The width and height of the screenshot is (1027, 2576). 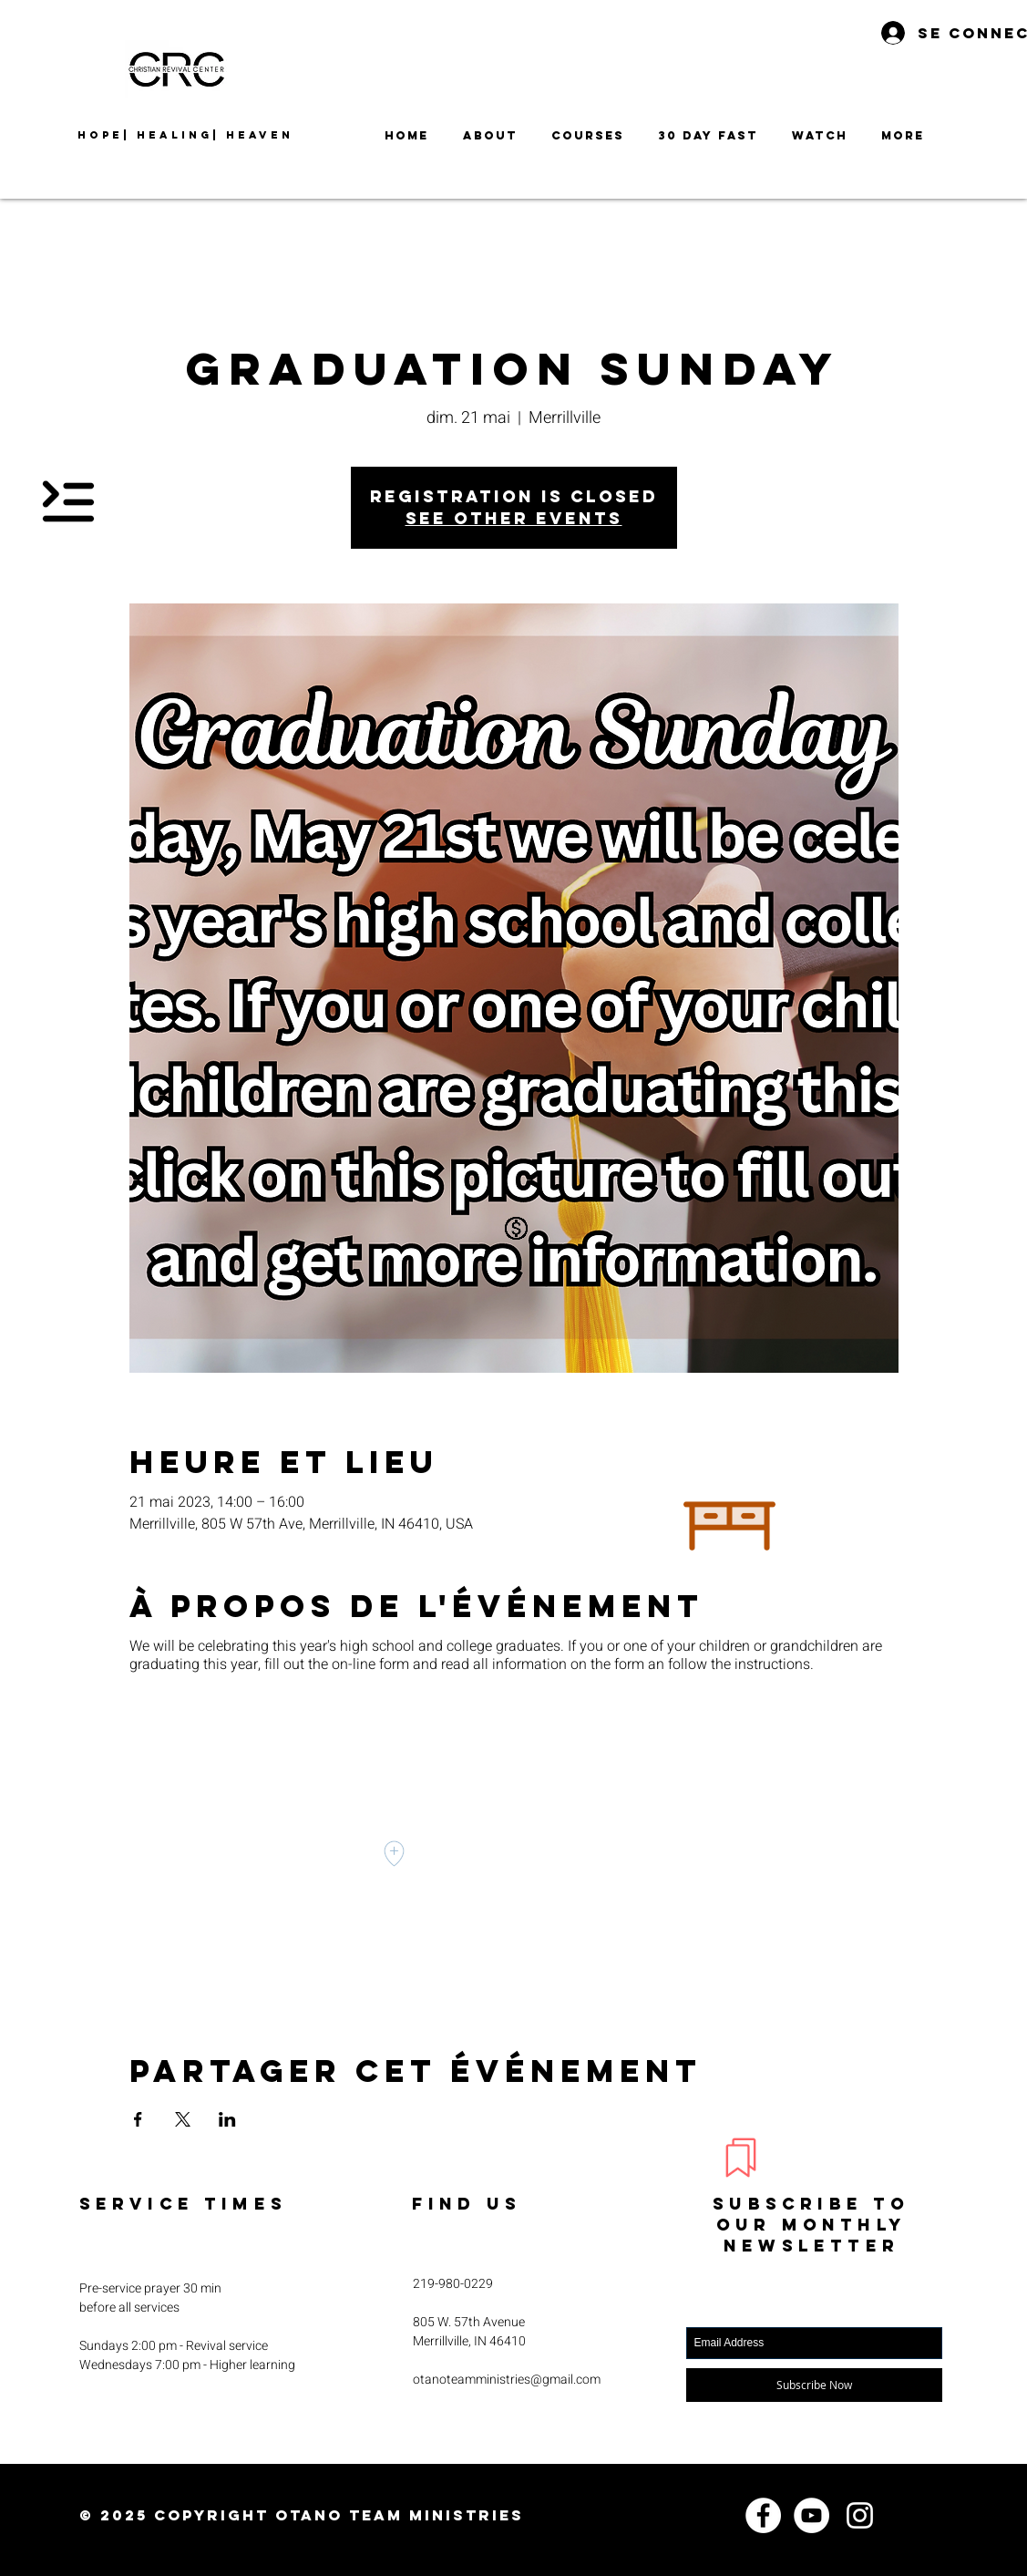 What do you see at coordinates (741, 2158) in the screenshot?
I see `view your saved bookmarks` at bounding box center [741, 2158].